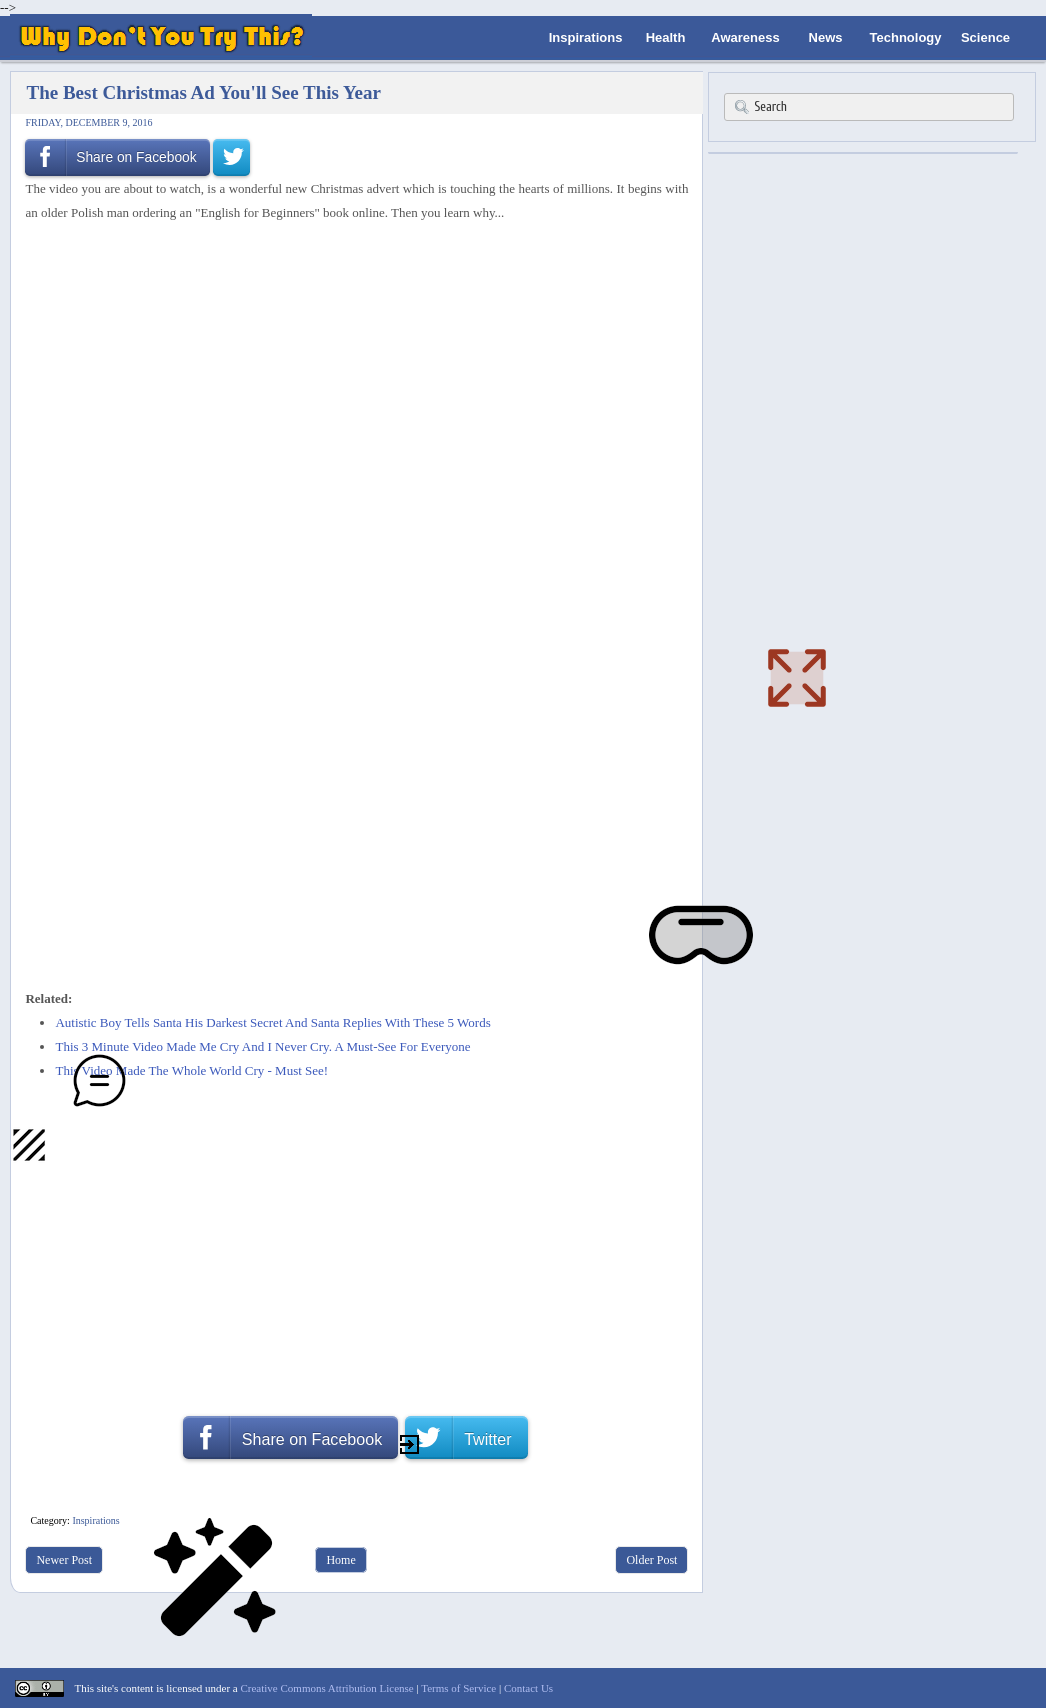  I want to click on open chat or messaging, so click(99, 1080).